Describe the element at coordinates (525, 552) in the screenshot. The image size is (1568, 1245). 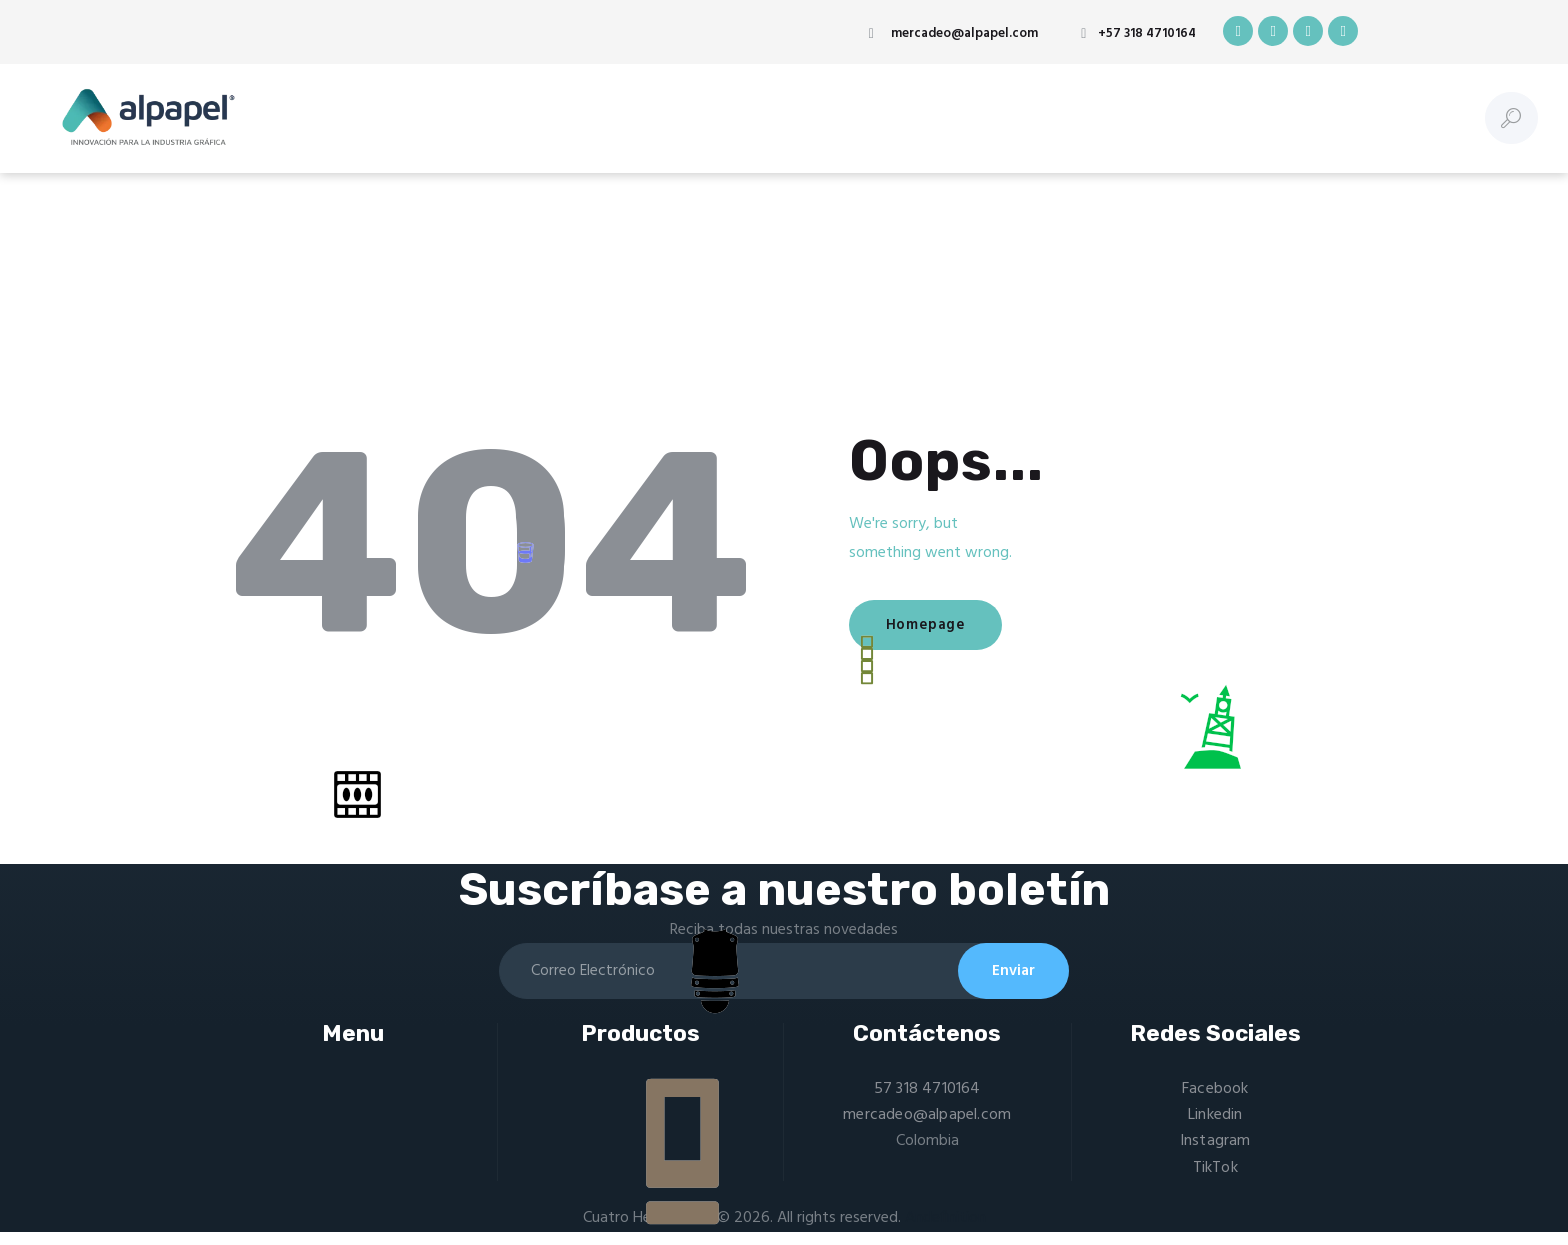
I see `indicates a shot glass or alcoholic beverage item` at that location.